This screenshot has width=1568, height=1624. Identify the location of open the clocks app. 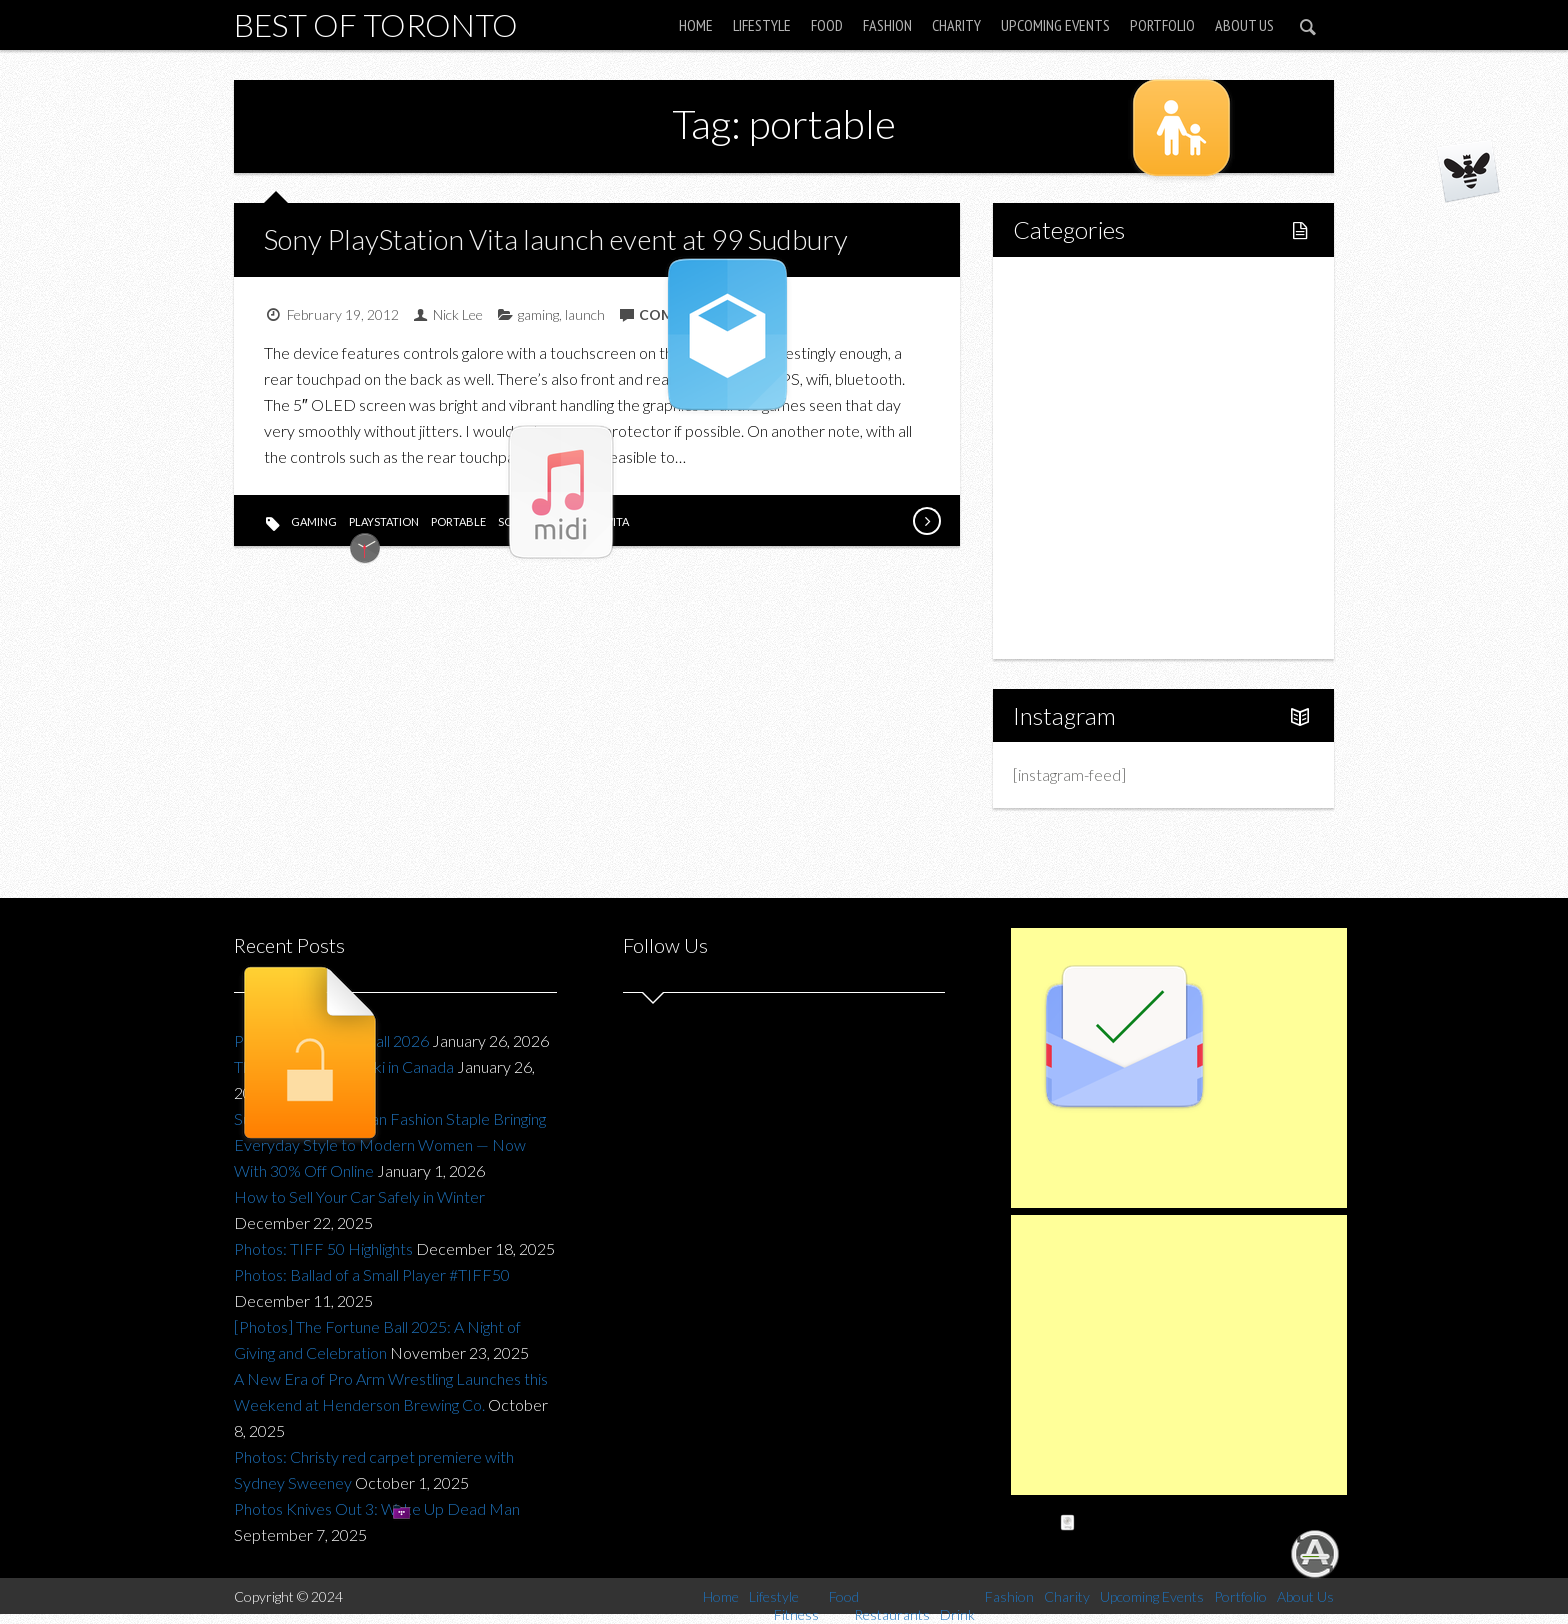
(365, 548).